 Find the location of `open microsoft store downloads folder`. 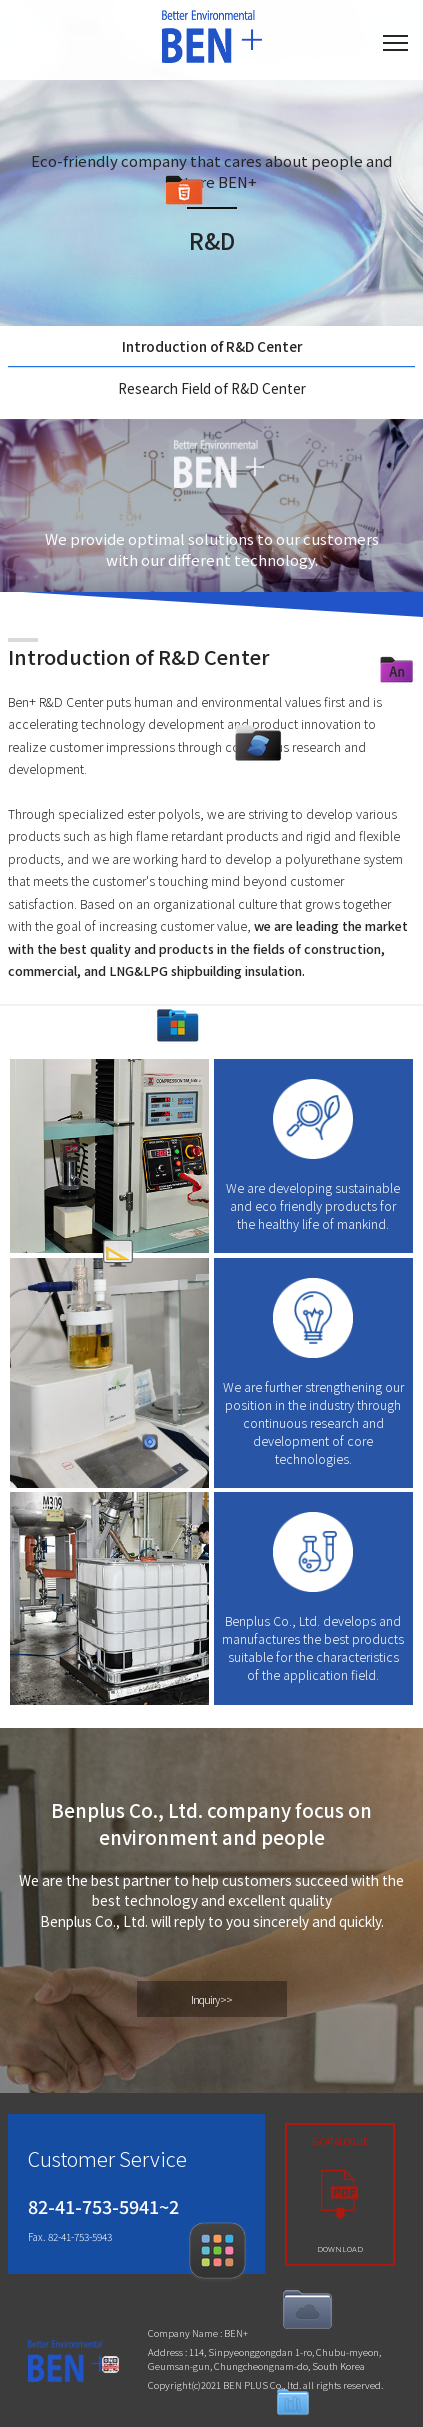

open microsoft store downloads folder is located at coordinates (177, 1026).